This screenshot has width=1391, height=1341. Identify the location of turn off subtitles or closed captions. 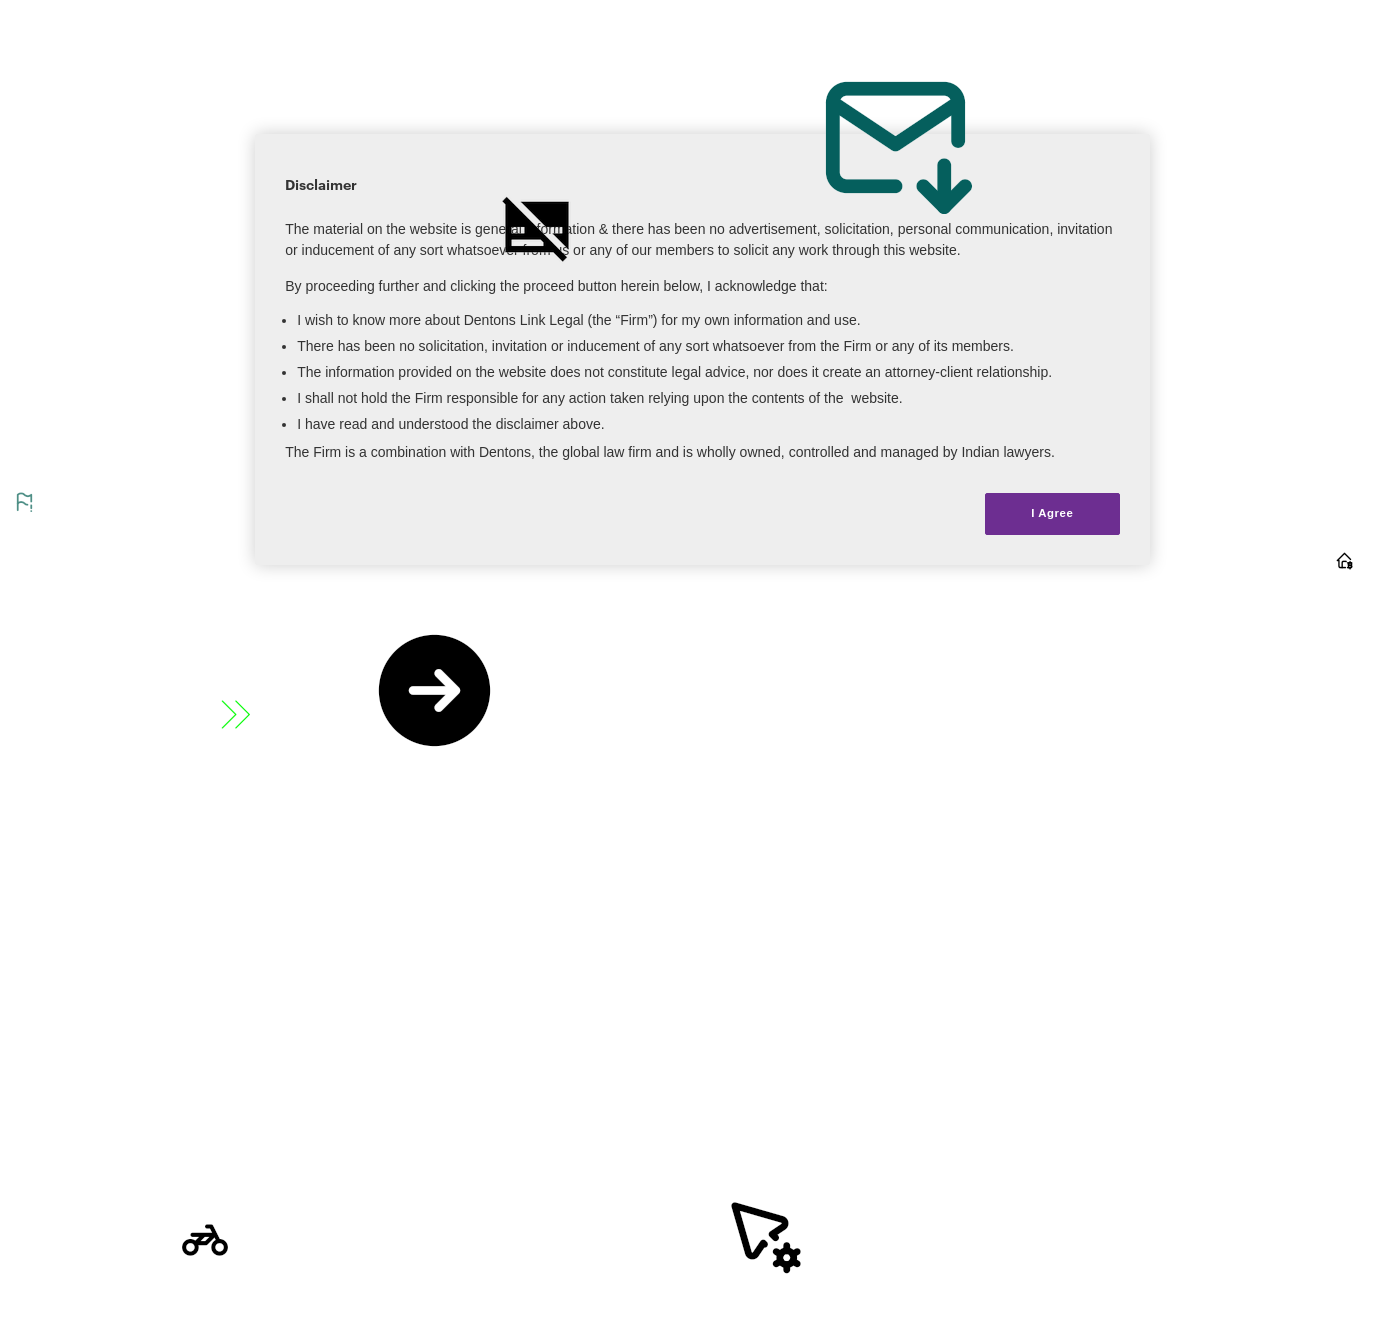
(537, 227).